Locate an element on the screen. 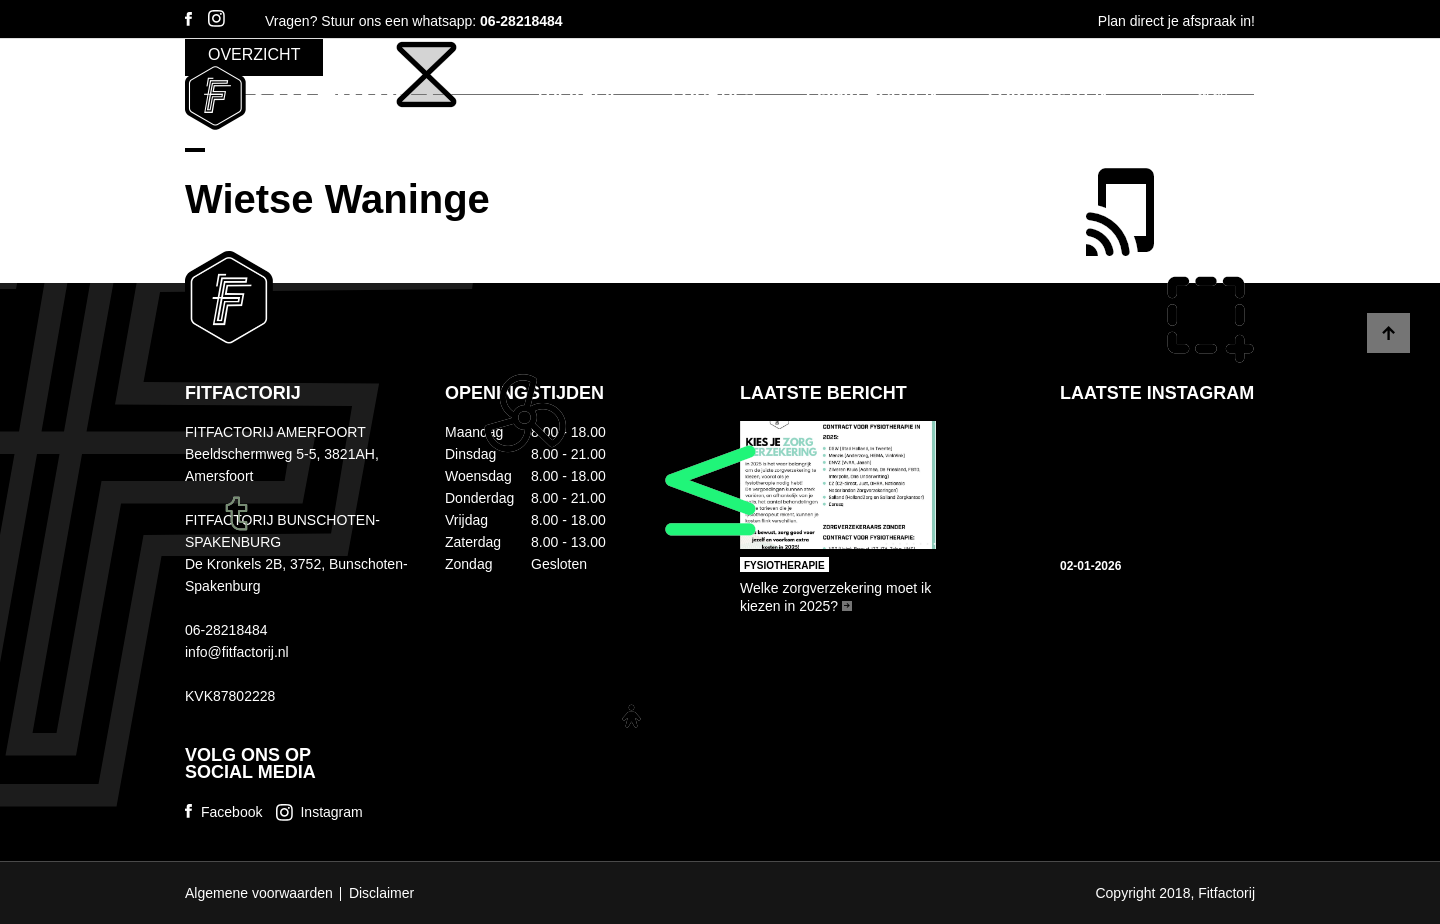 The height and width of the screenshot is (924, 1440). add to current selection is located at coordinates (1206, 315).